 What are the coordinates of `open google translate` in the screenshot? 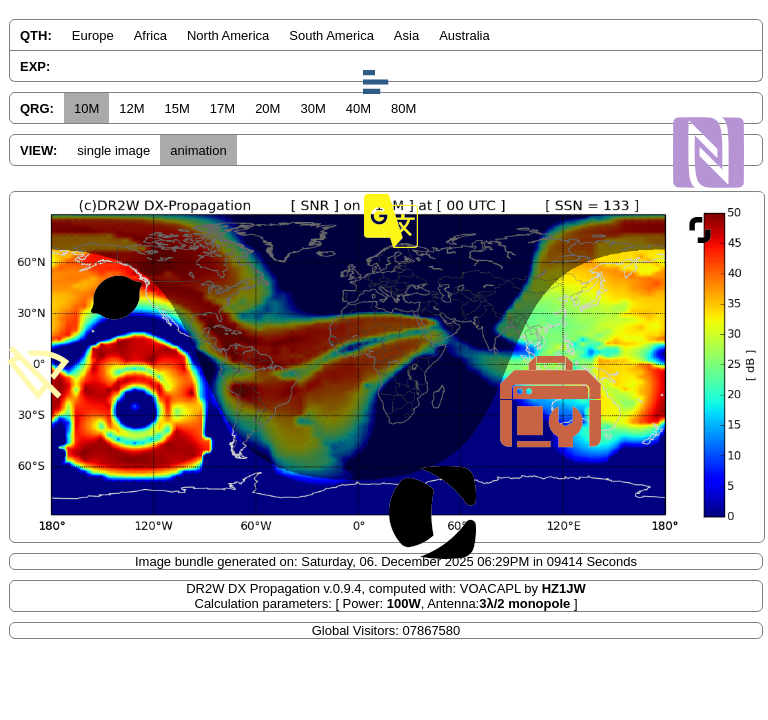 It's located at (391, 221).